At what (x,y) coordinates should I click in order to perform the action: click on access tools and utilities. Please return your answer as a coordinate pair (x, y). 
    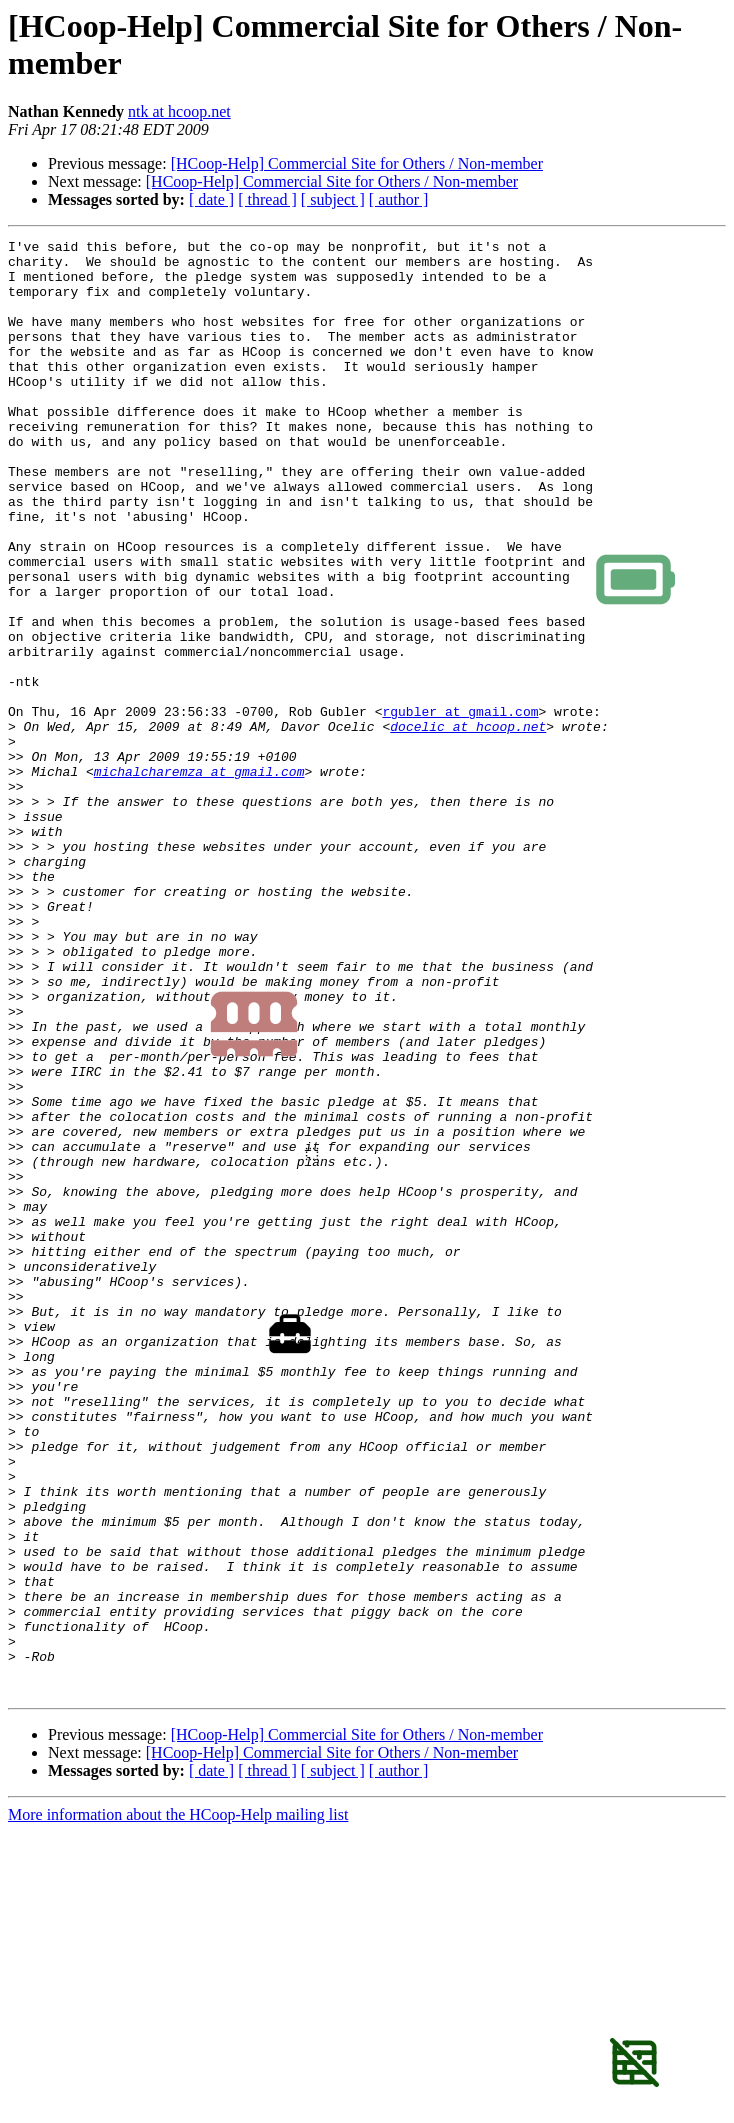
    Looking at the image, I should click on (290, 1335).